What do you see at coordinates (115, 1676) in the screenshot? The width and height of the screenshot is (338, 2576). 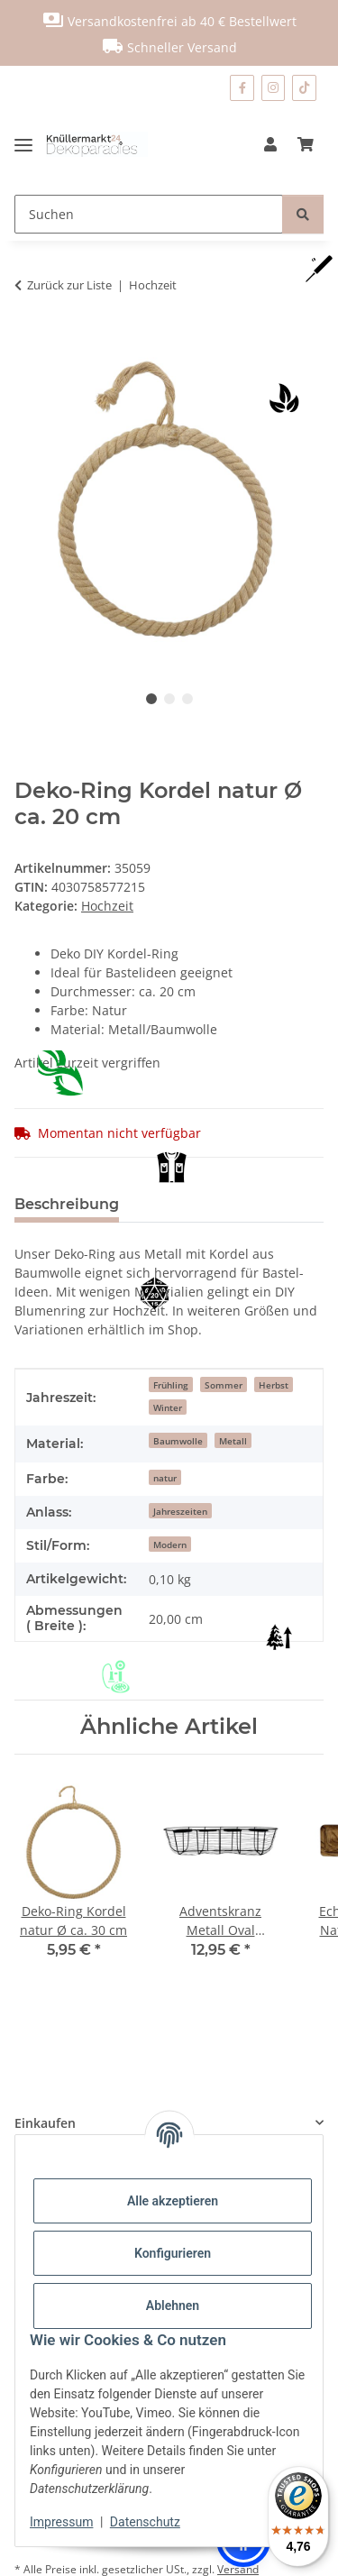 I see `vintage or classic phone contact option` at bounding box center [115, 1676].